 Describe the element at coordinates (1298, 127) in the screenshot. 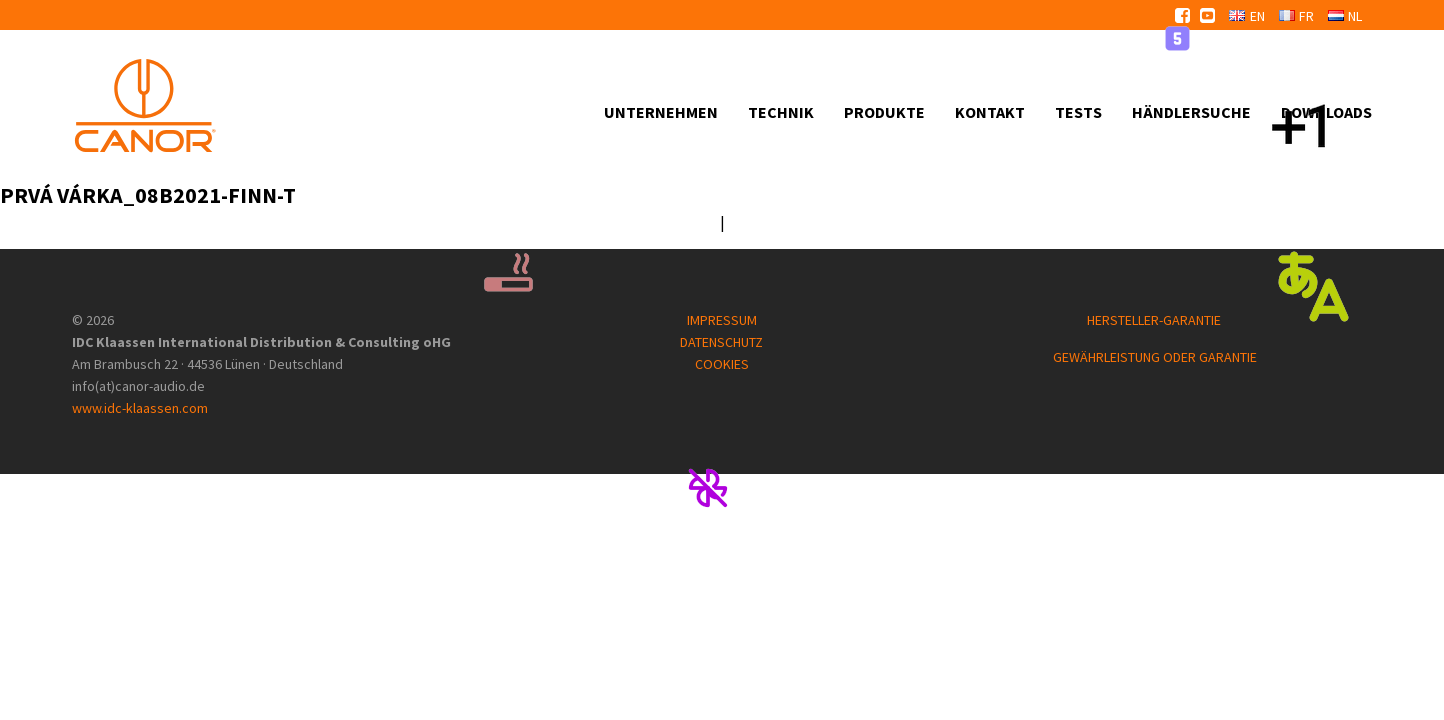

I see `increase exposure by one stop` at that location.